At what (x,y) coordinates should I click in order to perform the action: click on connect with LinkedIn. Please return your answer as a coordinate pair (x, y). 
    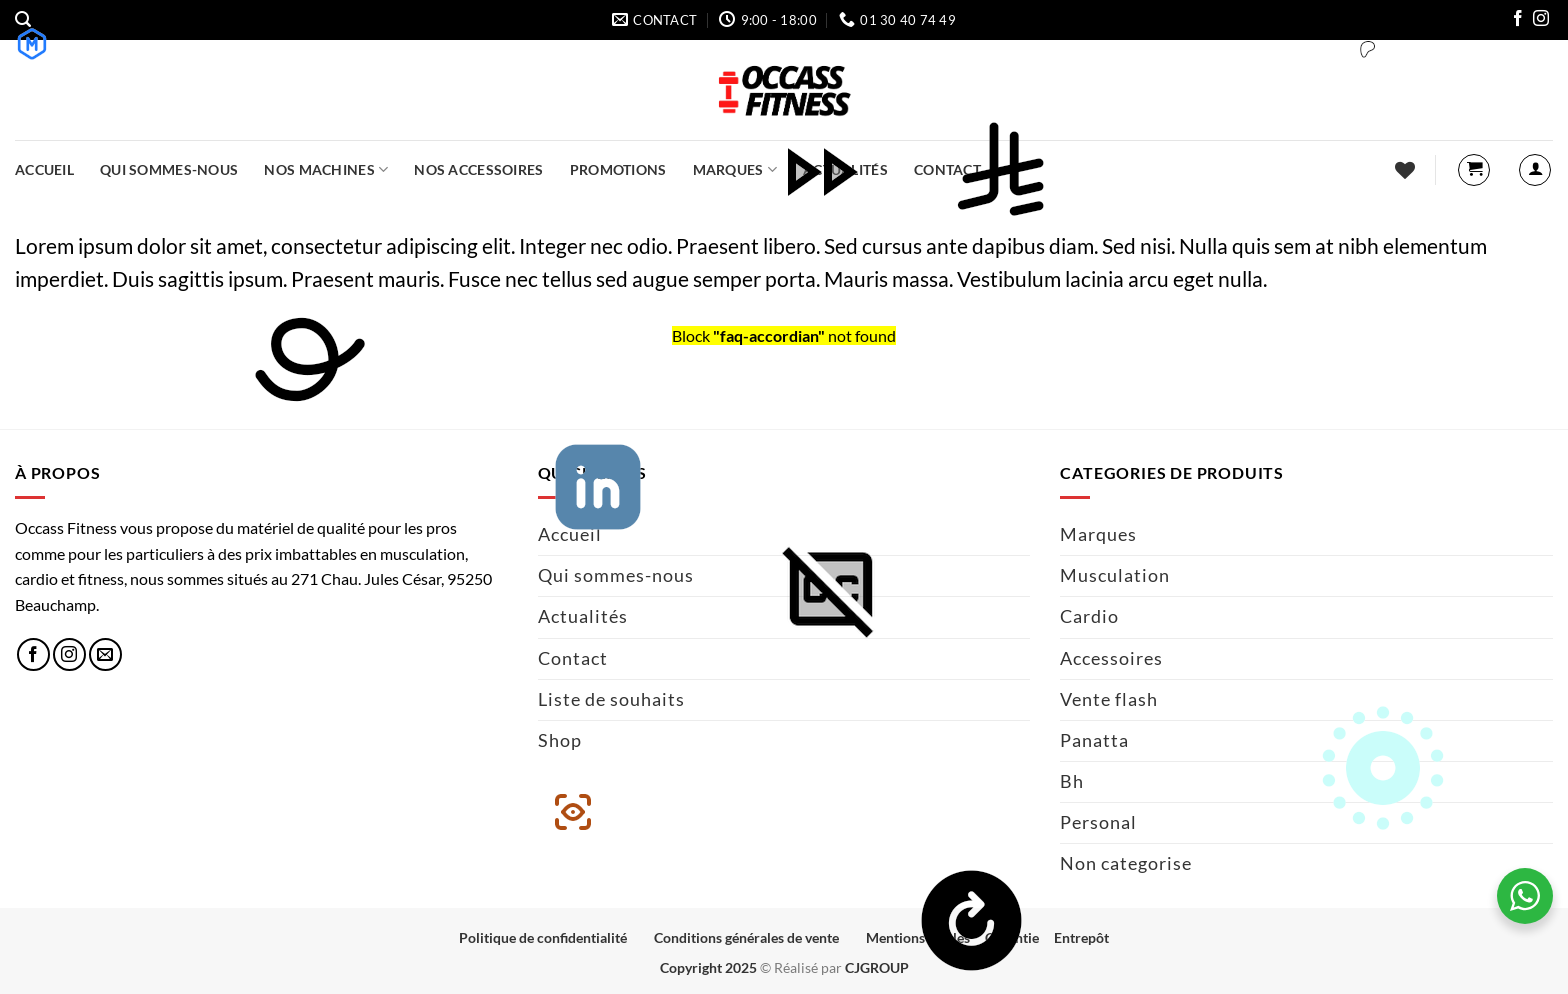
    Looking at the image, I should click on (598, 487).